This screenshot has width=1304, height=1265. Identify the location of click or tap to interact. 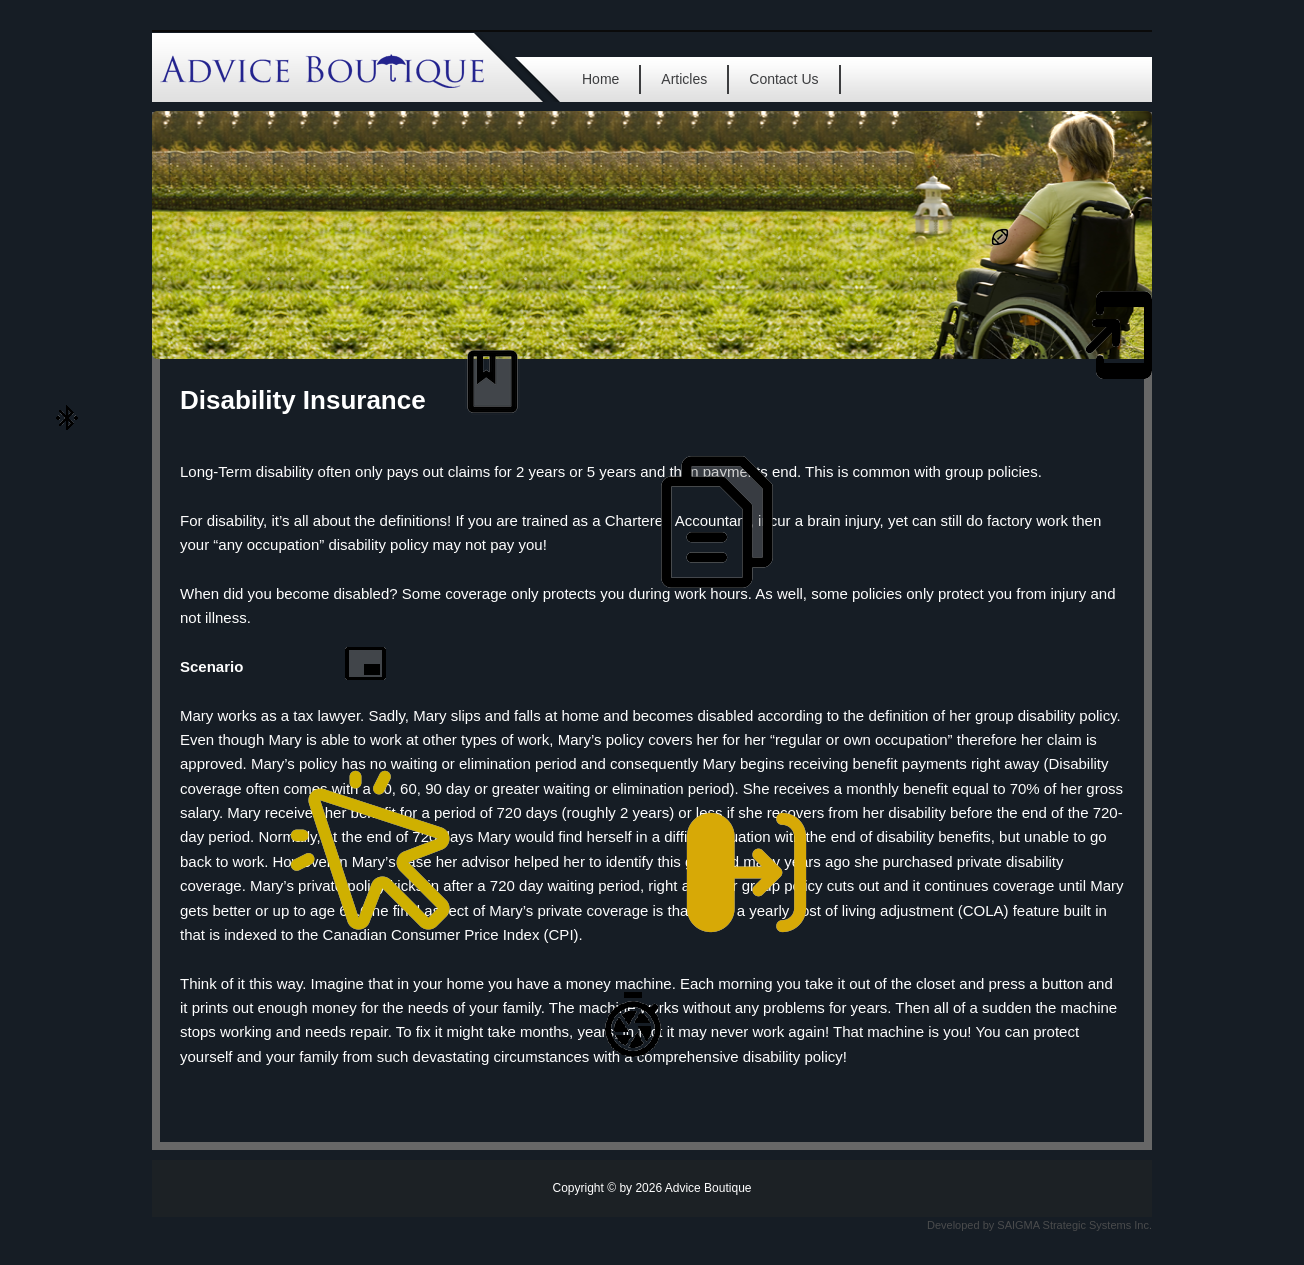
(379, 859).